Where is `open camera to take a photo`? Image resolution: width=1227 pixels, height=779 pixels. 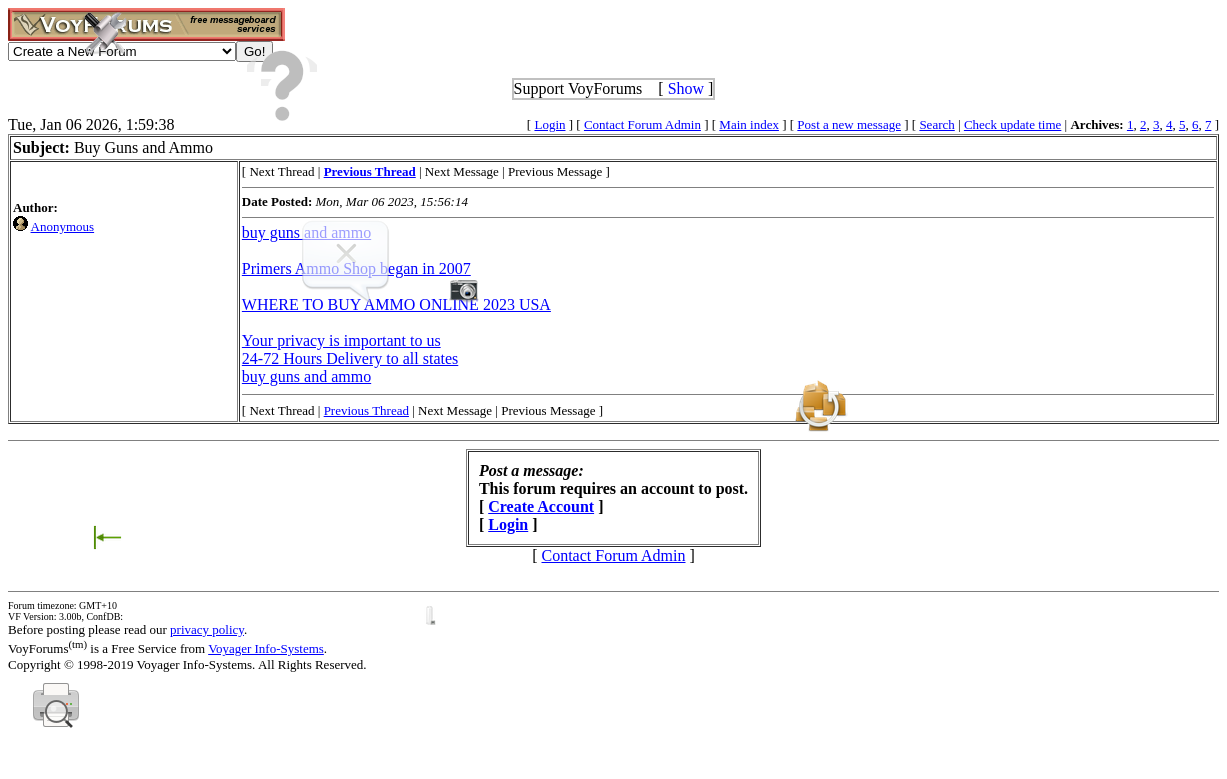 open camera to take a photo is located at coordinates (464, 289).